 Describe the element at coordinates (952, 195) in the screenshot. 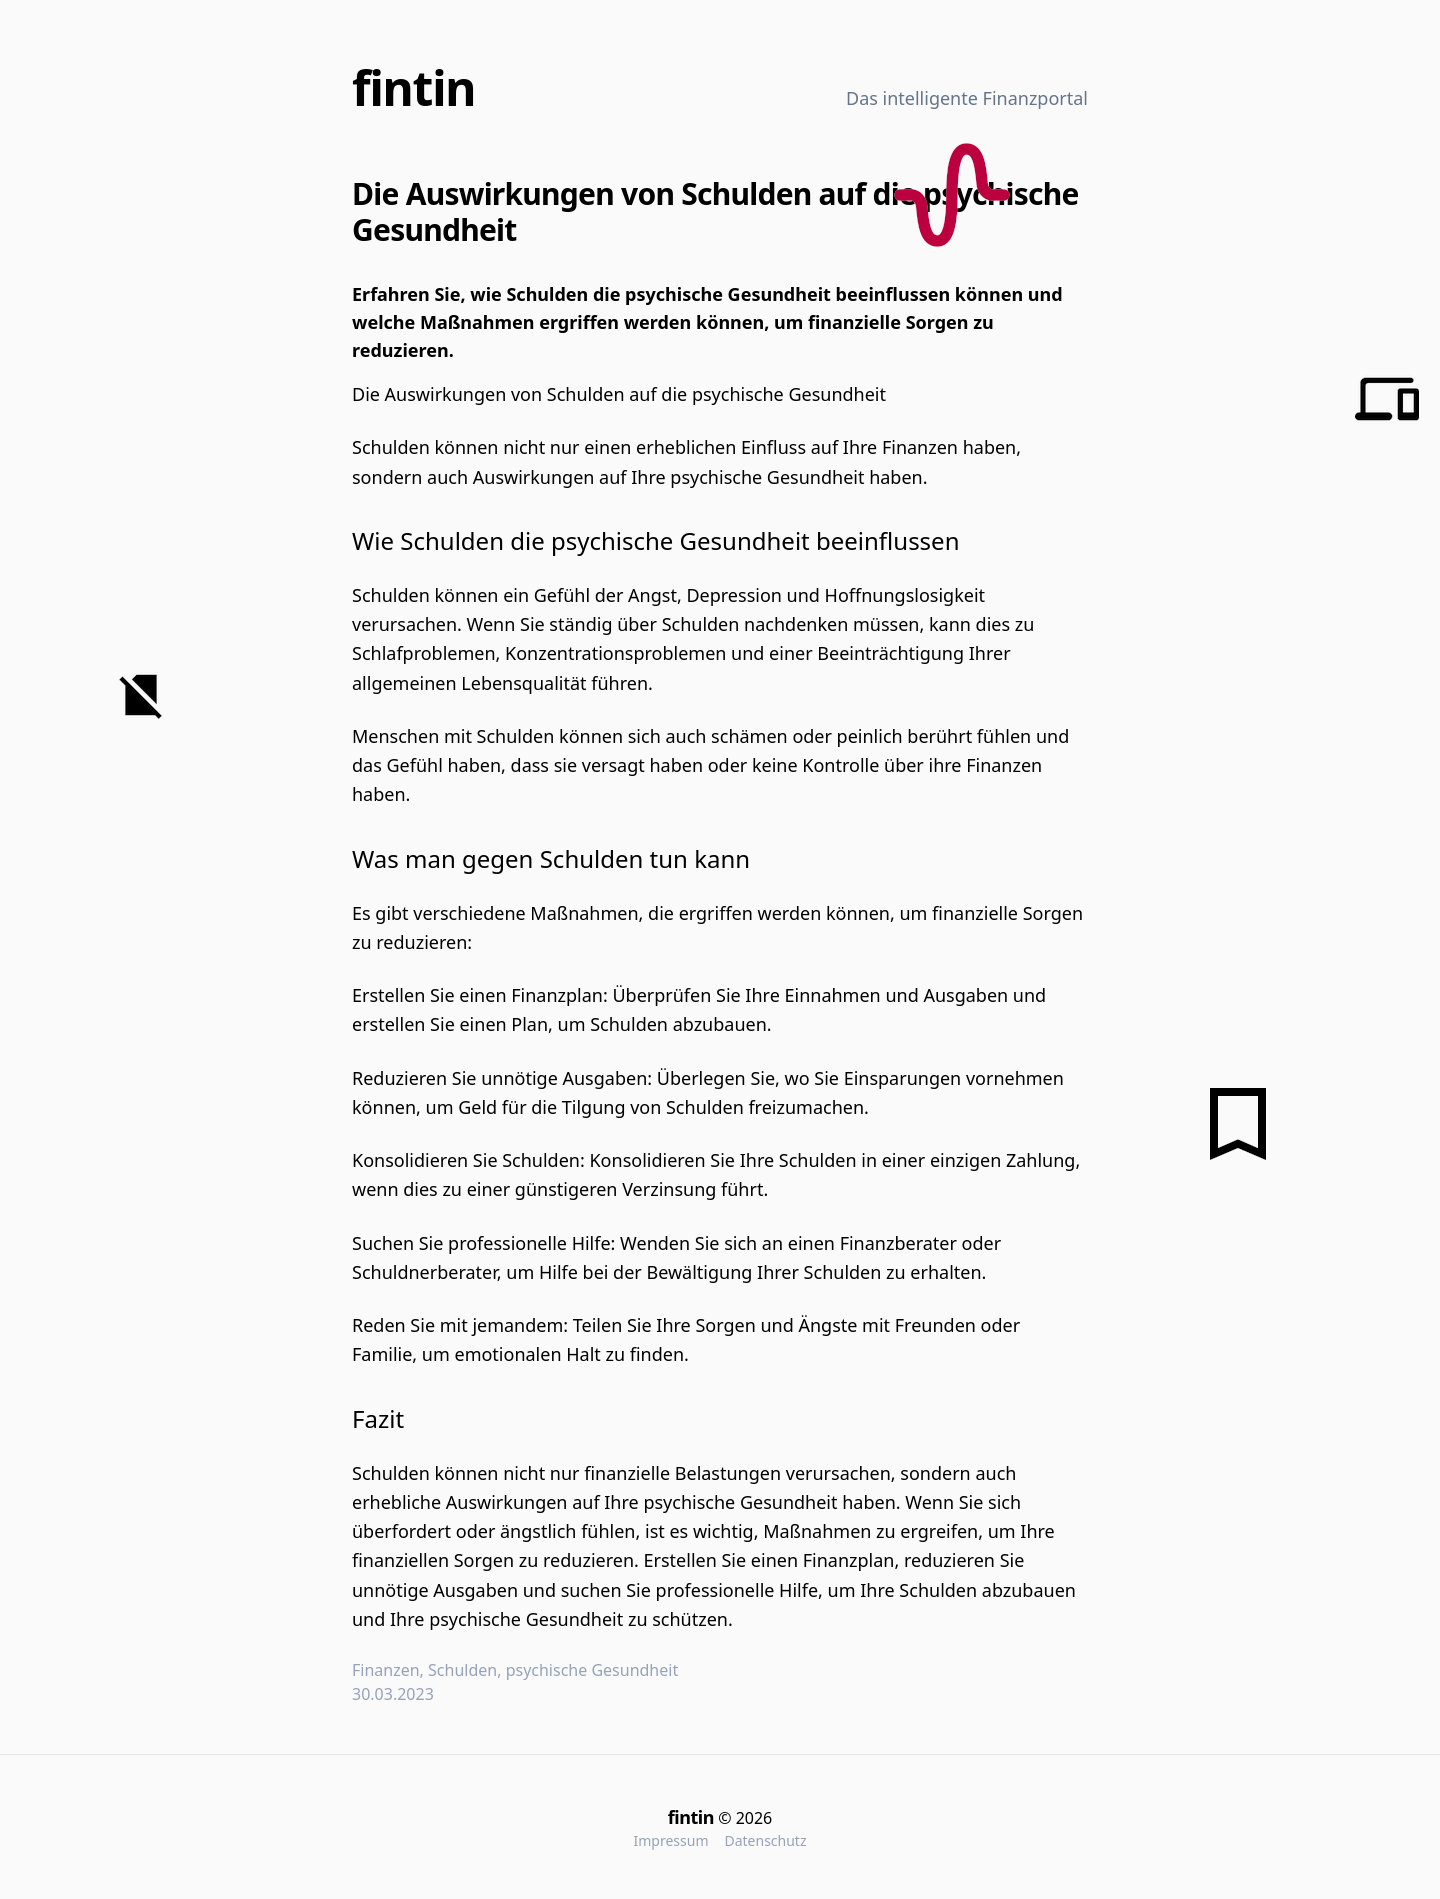

I see `adjust audio or sound wave settings` at that location.